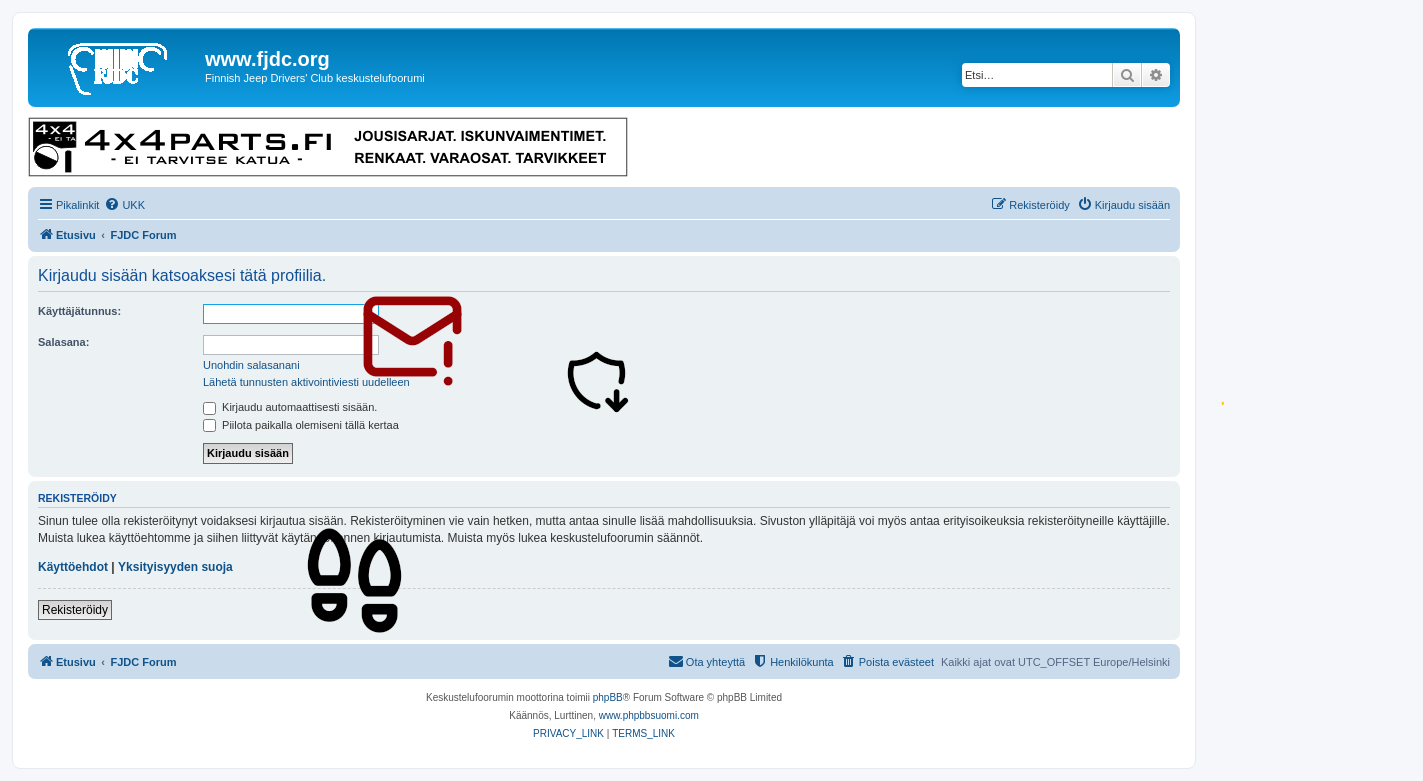  What do you see at coordinates (1235, 393) in the screenshot?
I see `indicates no cellular signal available` at bounding box center [1235, 393].